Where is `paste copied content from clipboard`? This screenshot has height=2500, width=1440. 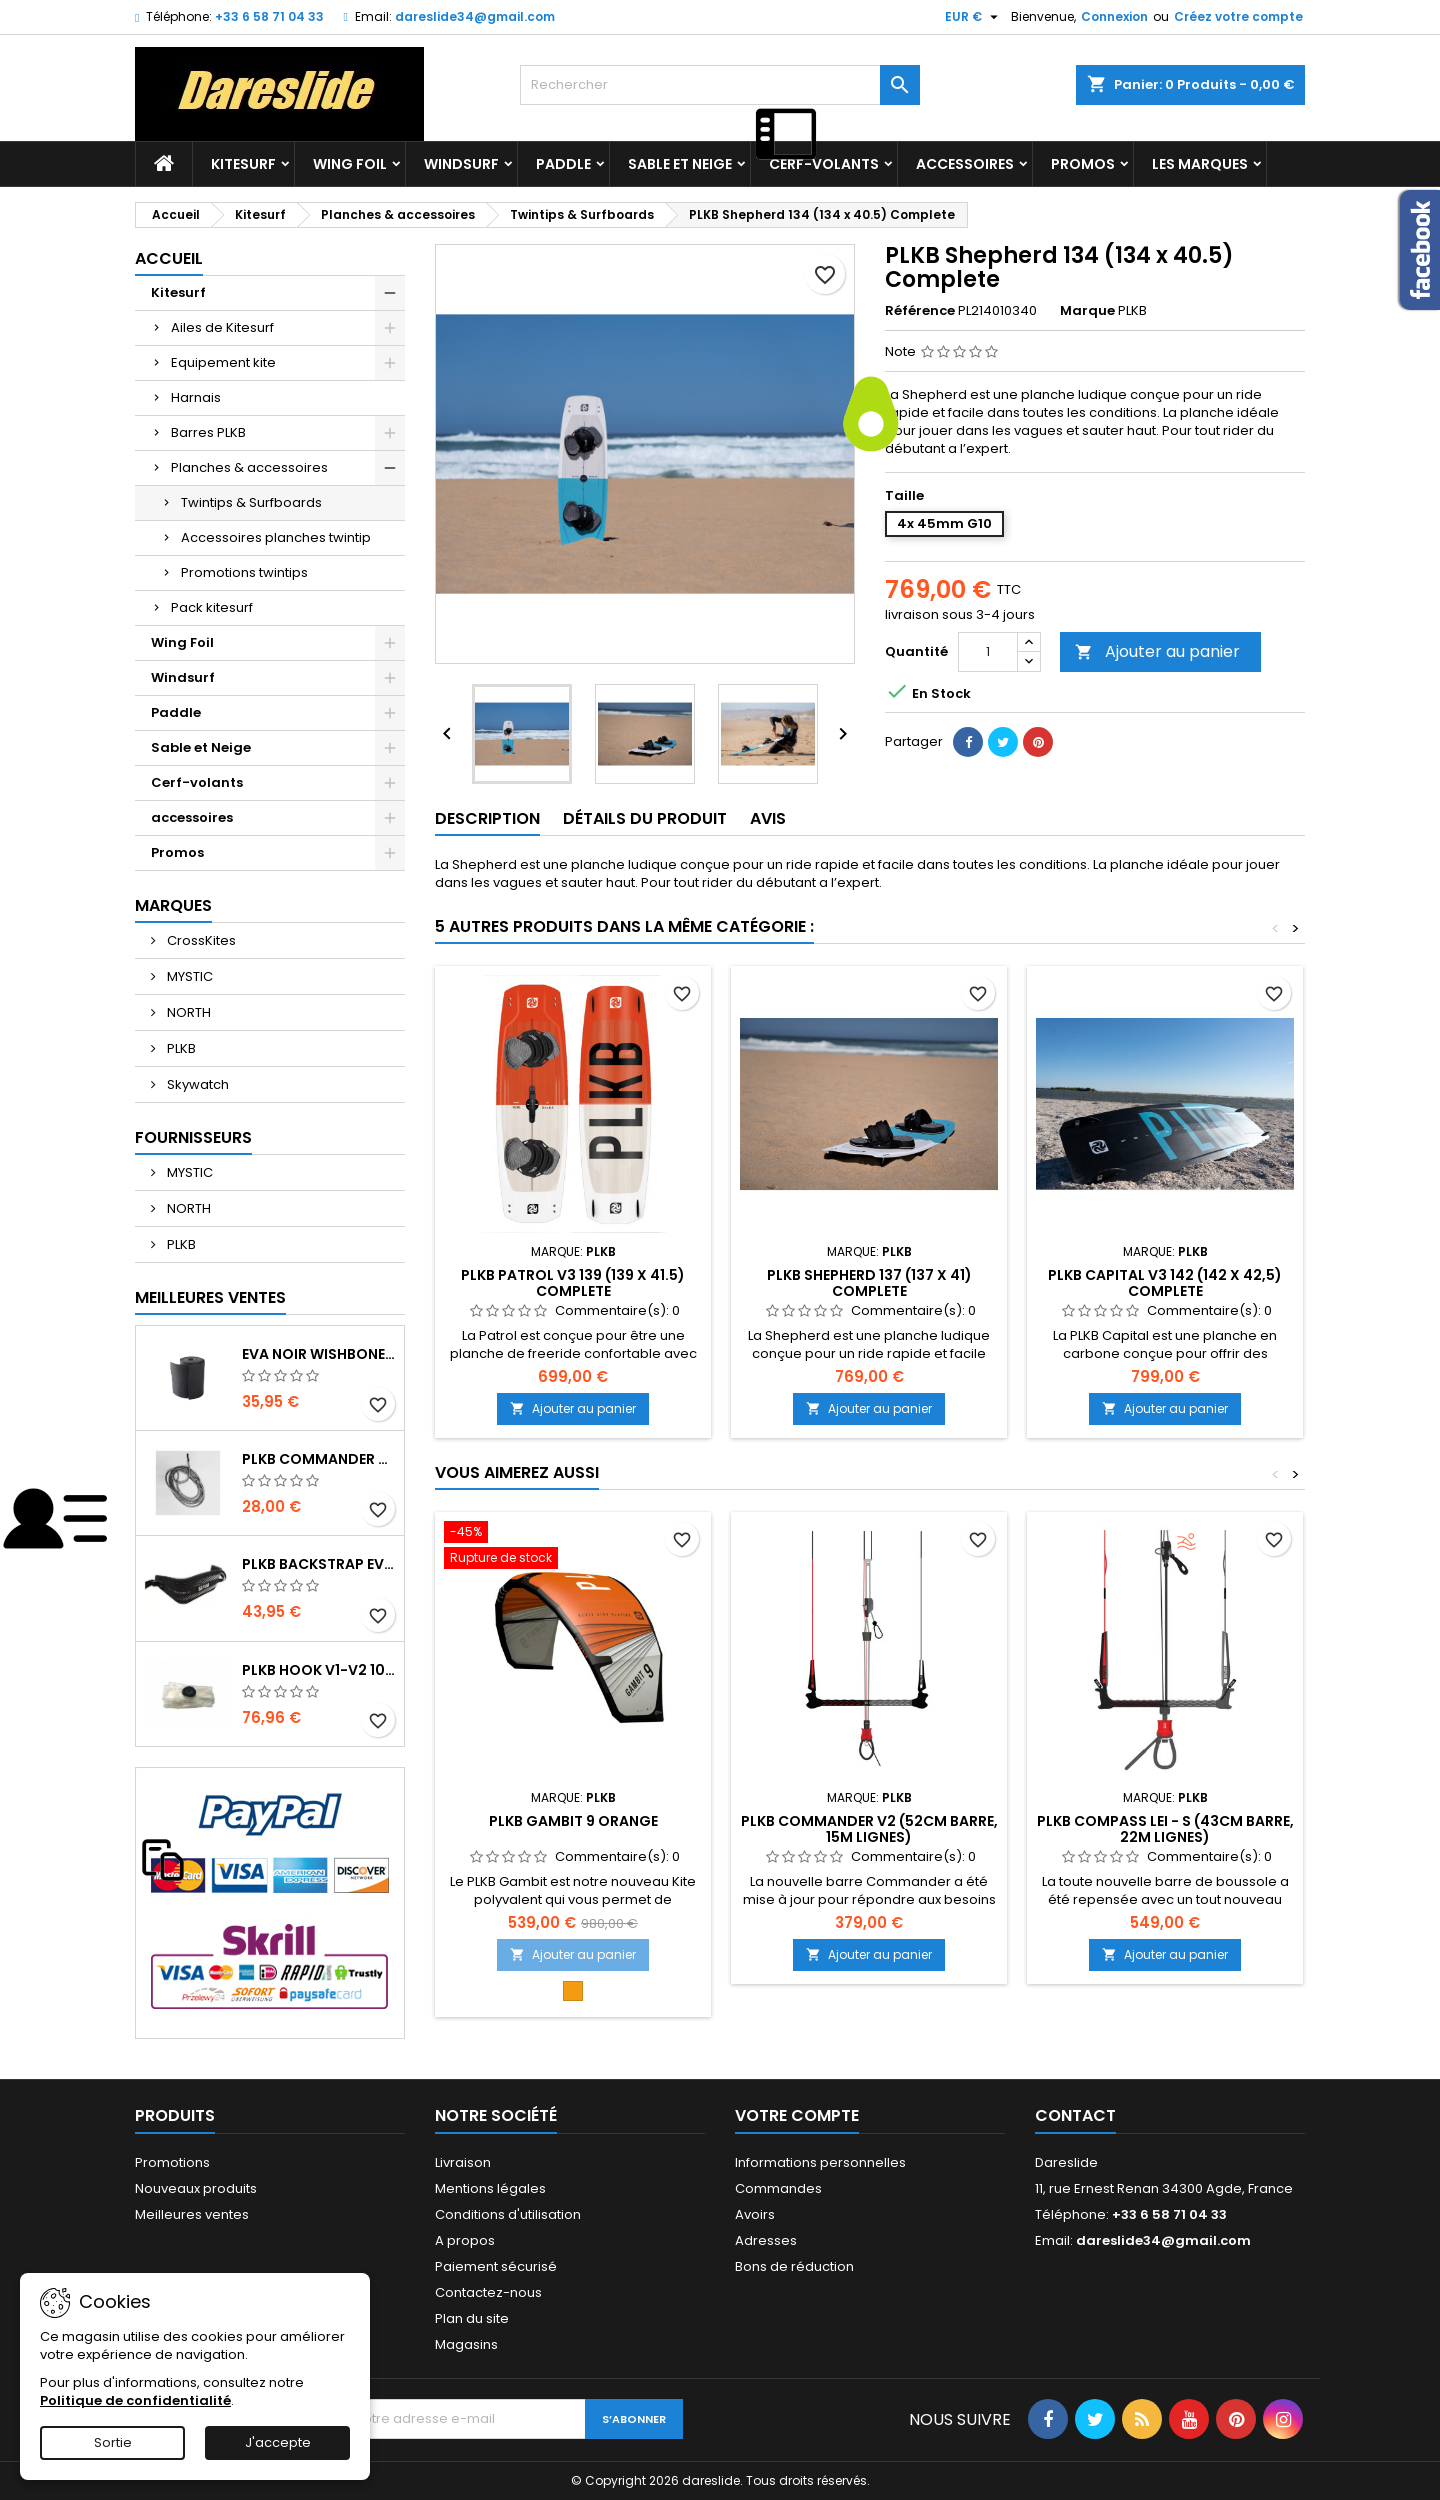
paste copied content from clipboard is located at coordinates (163, 1860).